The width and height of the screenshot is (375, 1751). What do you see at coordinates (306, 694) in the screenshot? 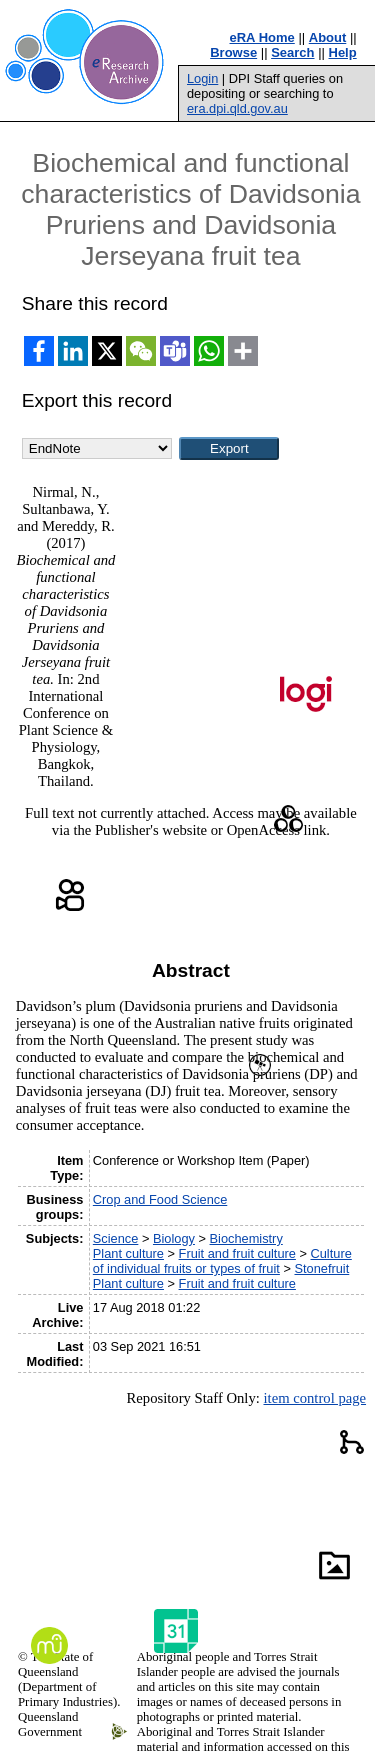
I see `Logitech brand logo` at bounding box center [306, 694].